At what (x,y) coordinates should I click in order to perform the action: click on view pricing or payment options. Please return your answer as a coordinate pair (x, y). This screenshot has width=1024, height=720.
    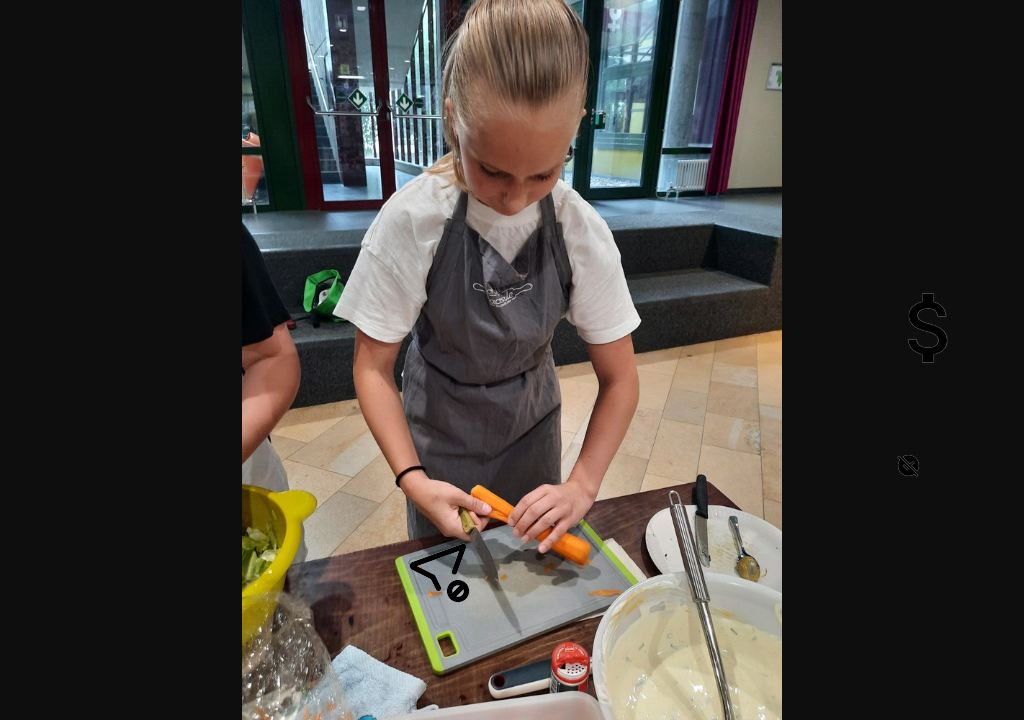
    Looking at the image, I should click on (930, 328).